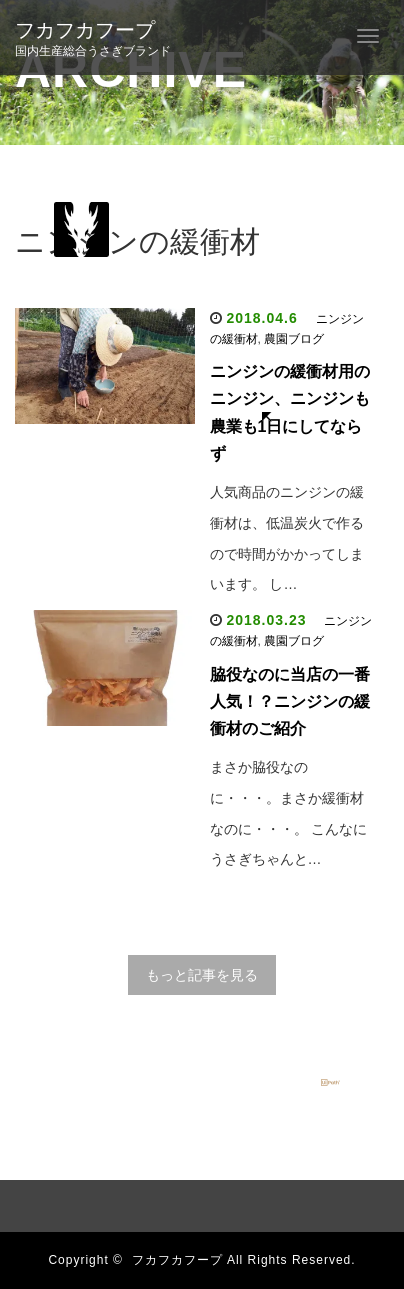  What do you see at coordinates (81, 229) in the screenshot?
I see `open dragonframe stop-motion animation software` at bounding box center [81, 229].